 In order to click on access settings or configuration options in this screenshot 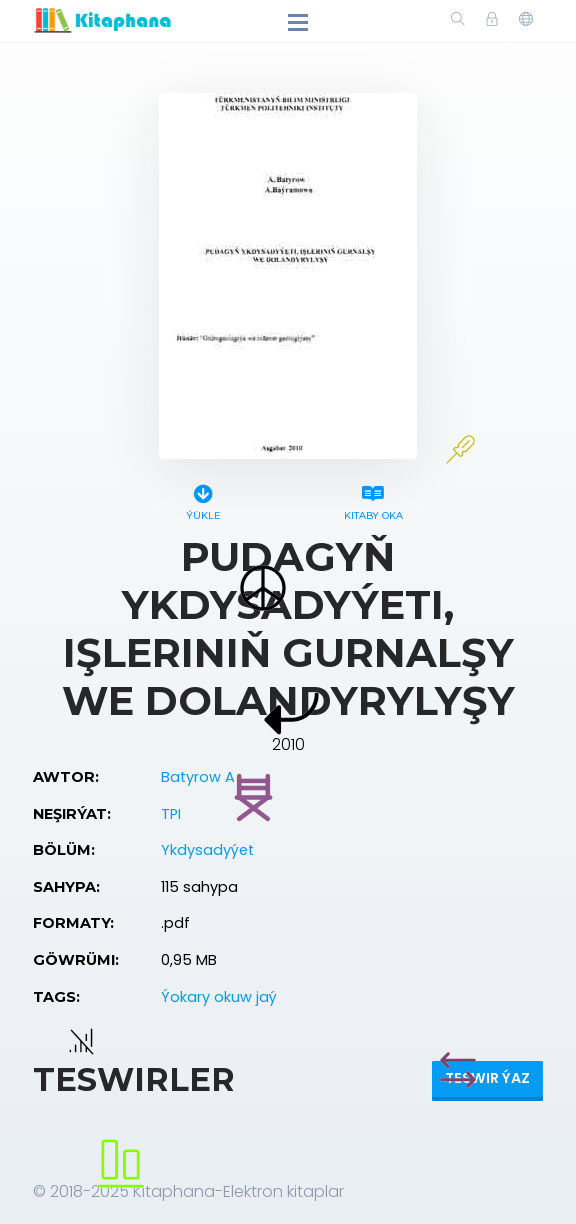, I will do `click(460, 449)`.